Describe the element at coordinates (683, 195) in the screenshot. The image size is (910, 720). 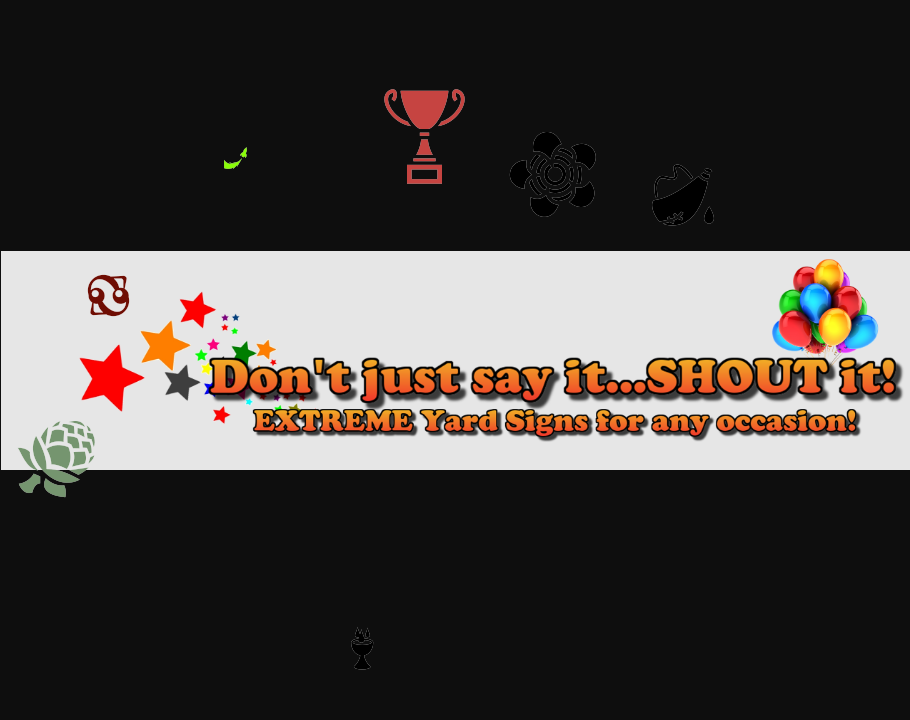
I see `equip or use waterskin item` at that location.